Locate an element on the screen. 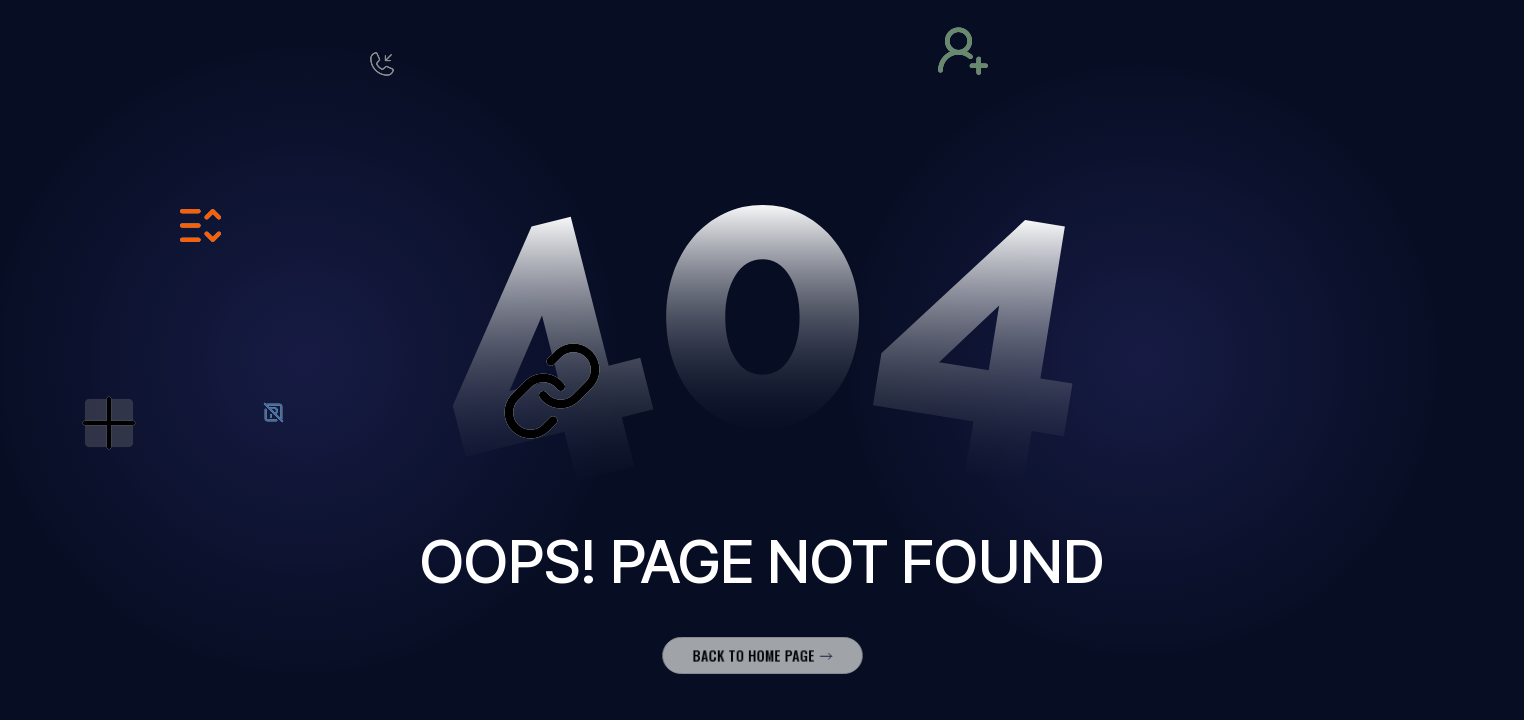 This screenshot has width=1524, height=720. incoming call notification is located at coordinates (382, 63).